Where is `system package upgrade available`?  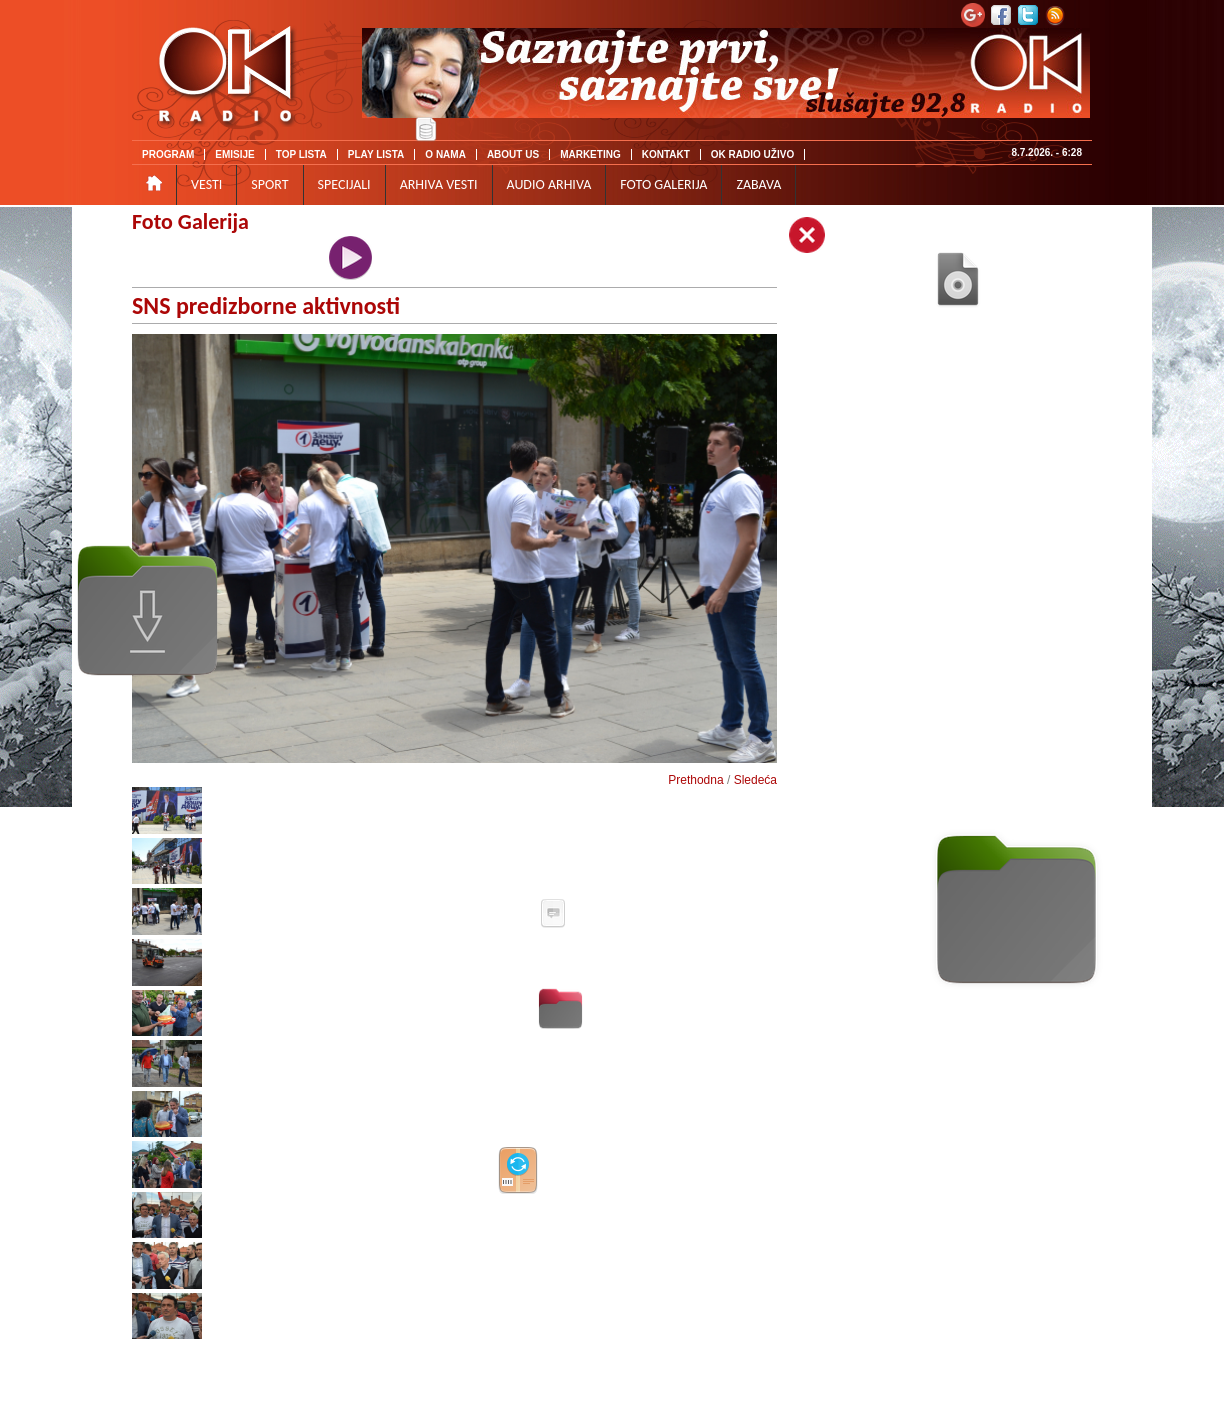 system package upgrade available is located at coordinates (518, 1170).